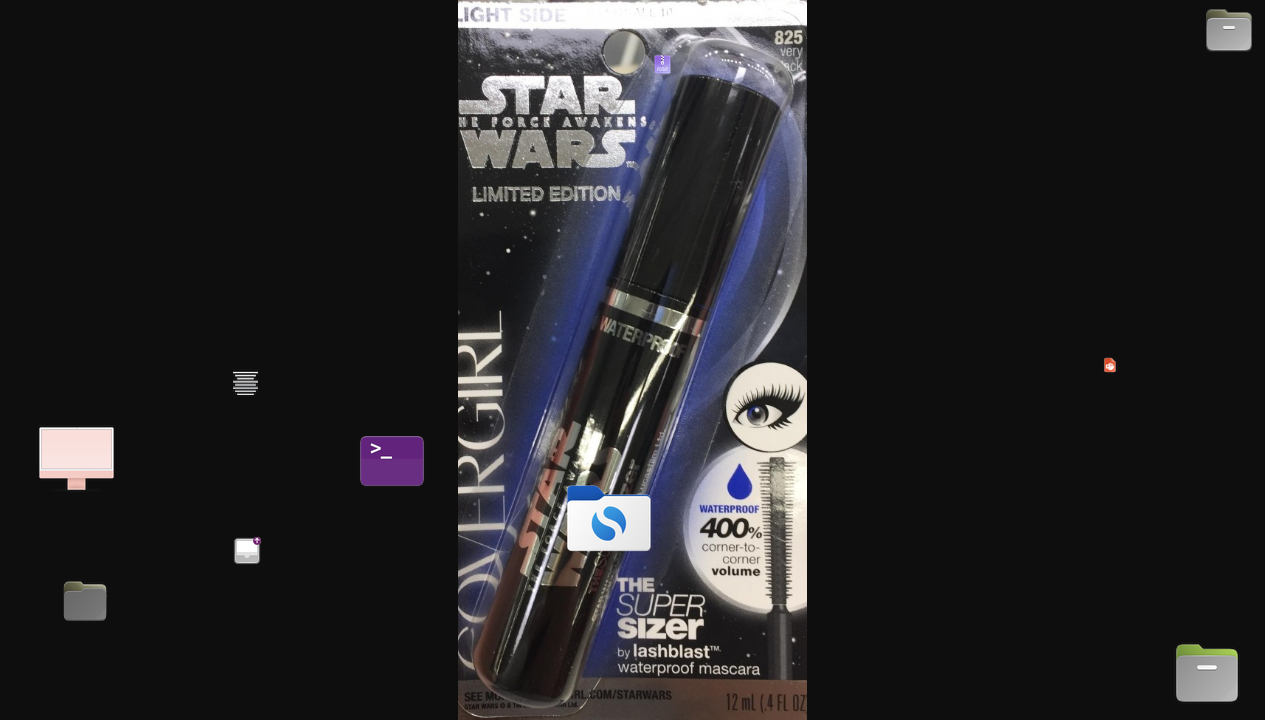 The height and width of the screenshot is (720, 1265). Describe the element at coordinates (245, 382) in the screenshot. I see `center align text` at that location.